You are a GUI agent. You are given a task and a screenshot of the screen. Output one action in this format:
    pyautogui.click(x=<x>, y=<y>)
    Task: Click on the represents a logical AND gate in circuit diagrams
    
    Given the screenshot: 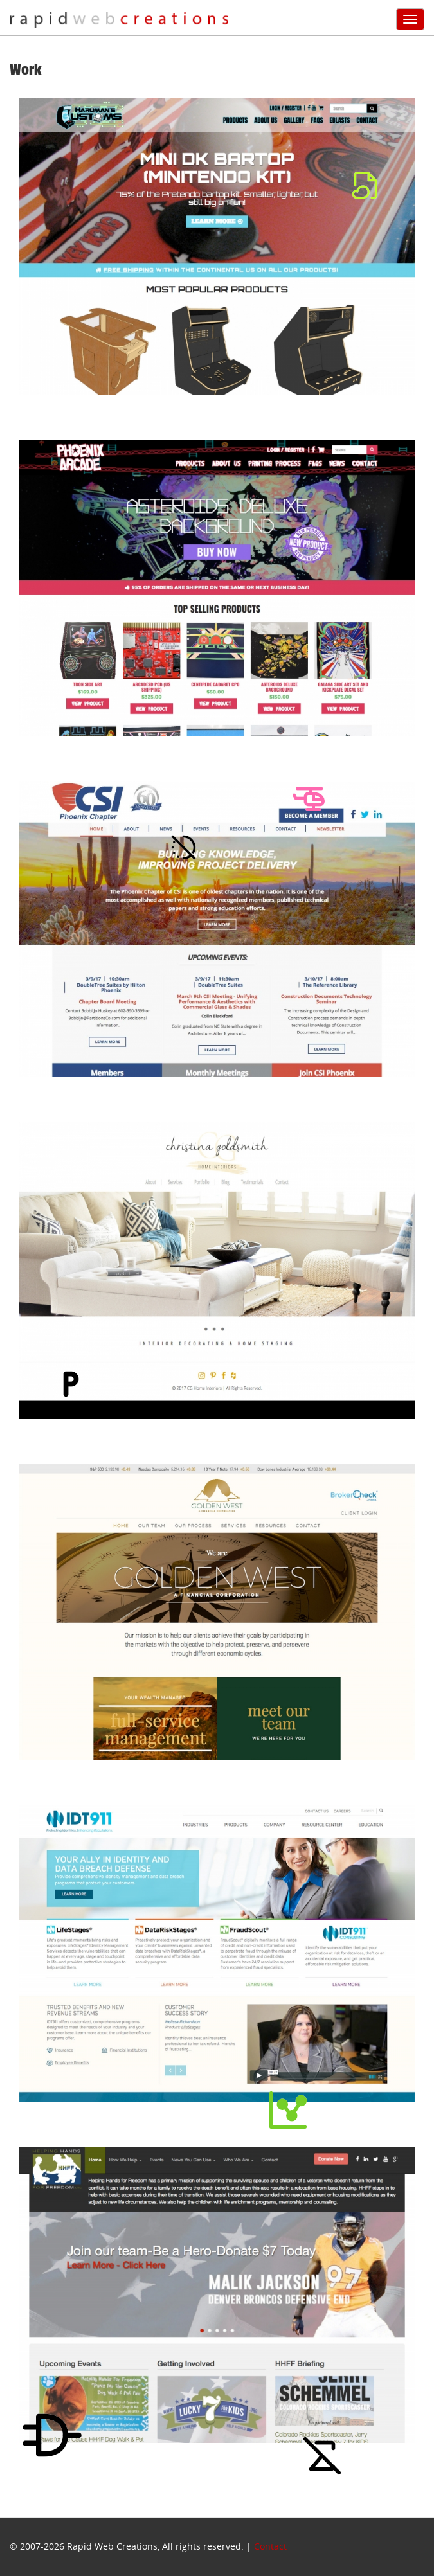 What is the action you would take?
    pyautogui.click(x=52, y=2435)
    